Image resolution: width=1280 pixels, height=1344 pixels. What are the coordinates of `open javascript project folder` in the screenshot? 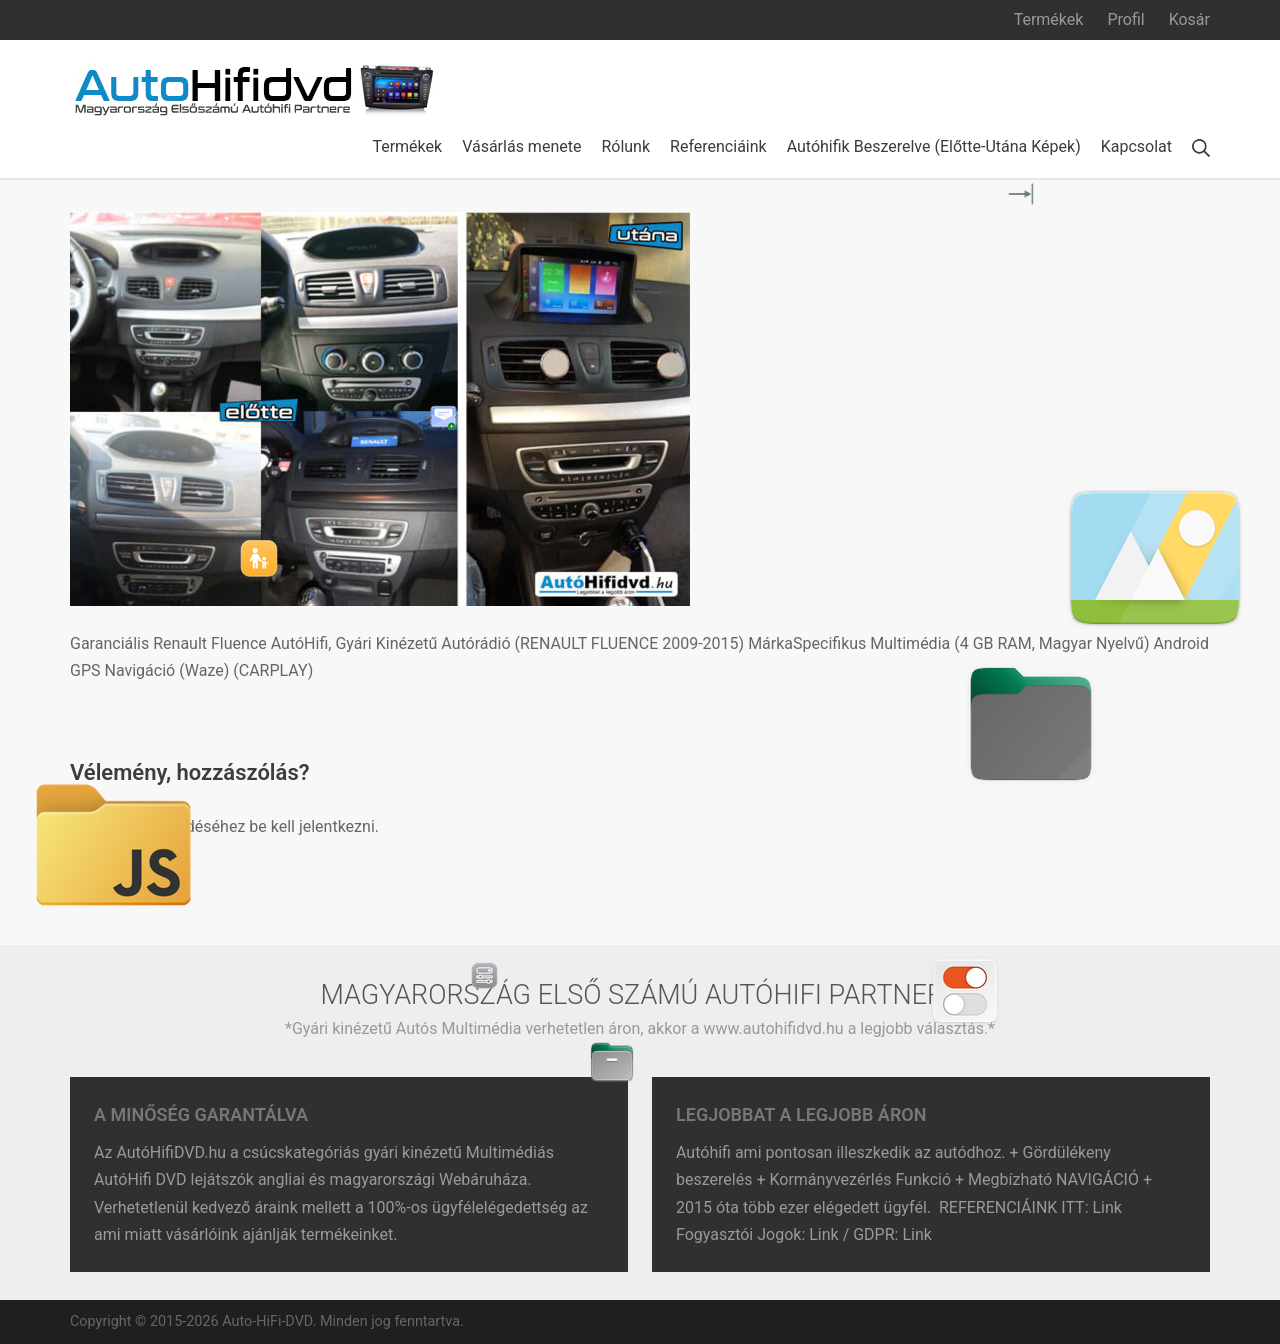 It's located at (113, 849).